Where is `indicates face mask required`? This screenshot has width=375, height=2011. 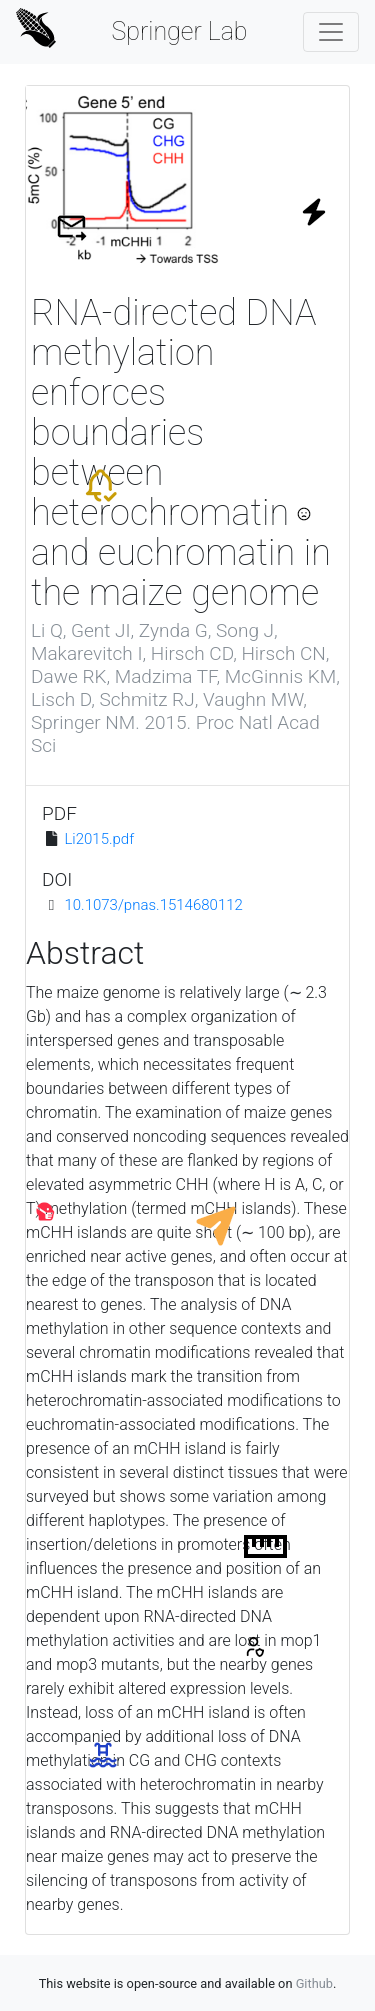
indicates face mask required is located at coordinates (45, 1211).